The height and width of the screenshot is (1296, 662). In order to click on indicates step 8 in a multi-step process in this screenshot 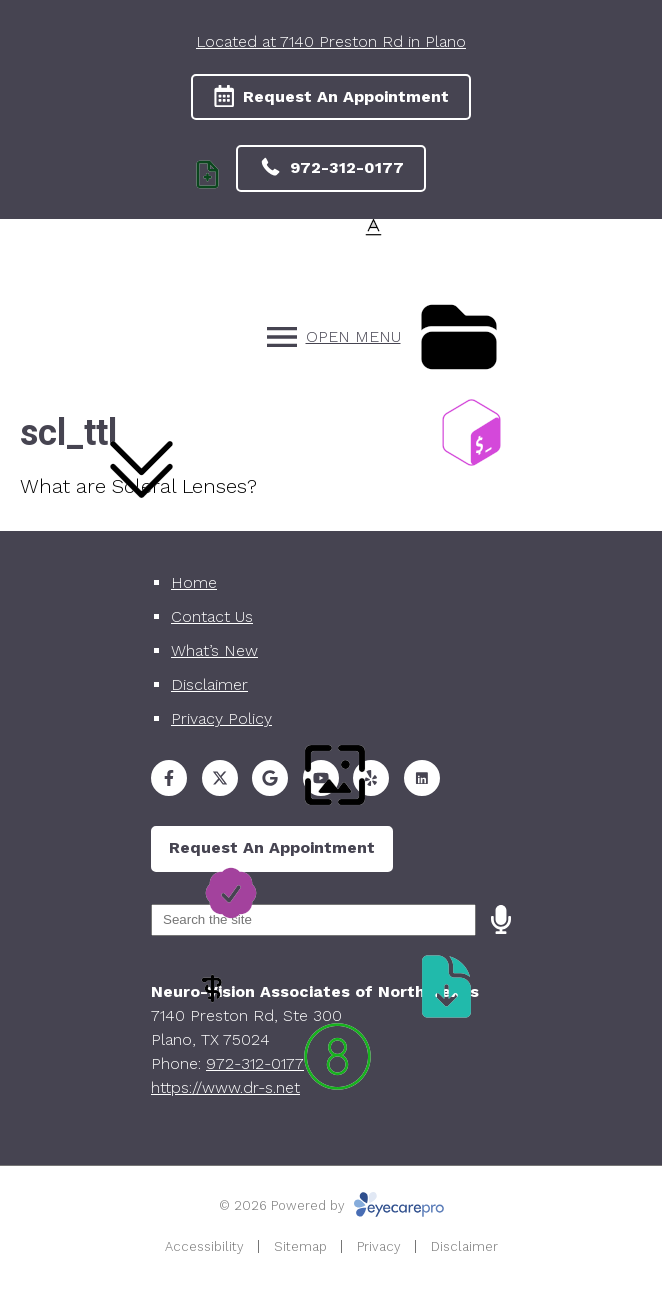, I will do `click(337, 1056)`.